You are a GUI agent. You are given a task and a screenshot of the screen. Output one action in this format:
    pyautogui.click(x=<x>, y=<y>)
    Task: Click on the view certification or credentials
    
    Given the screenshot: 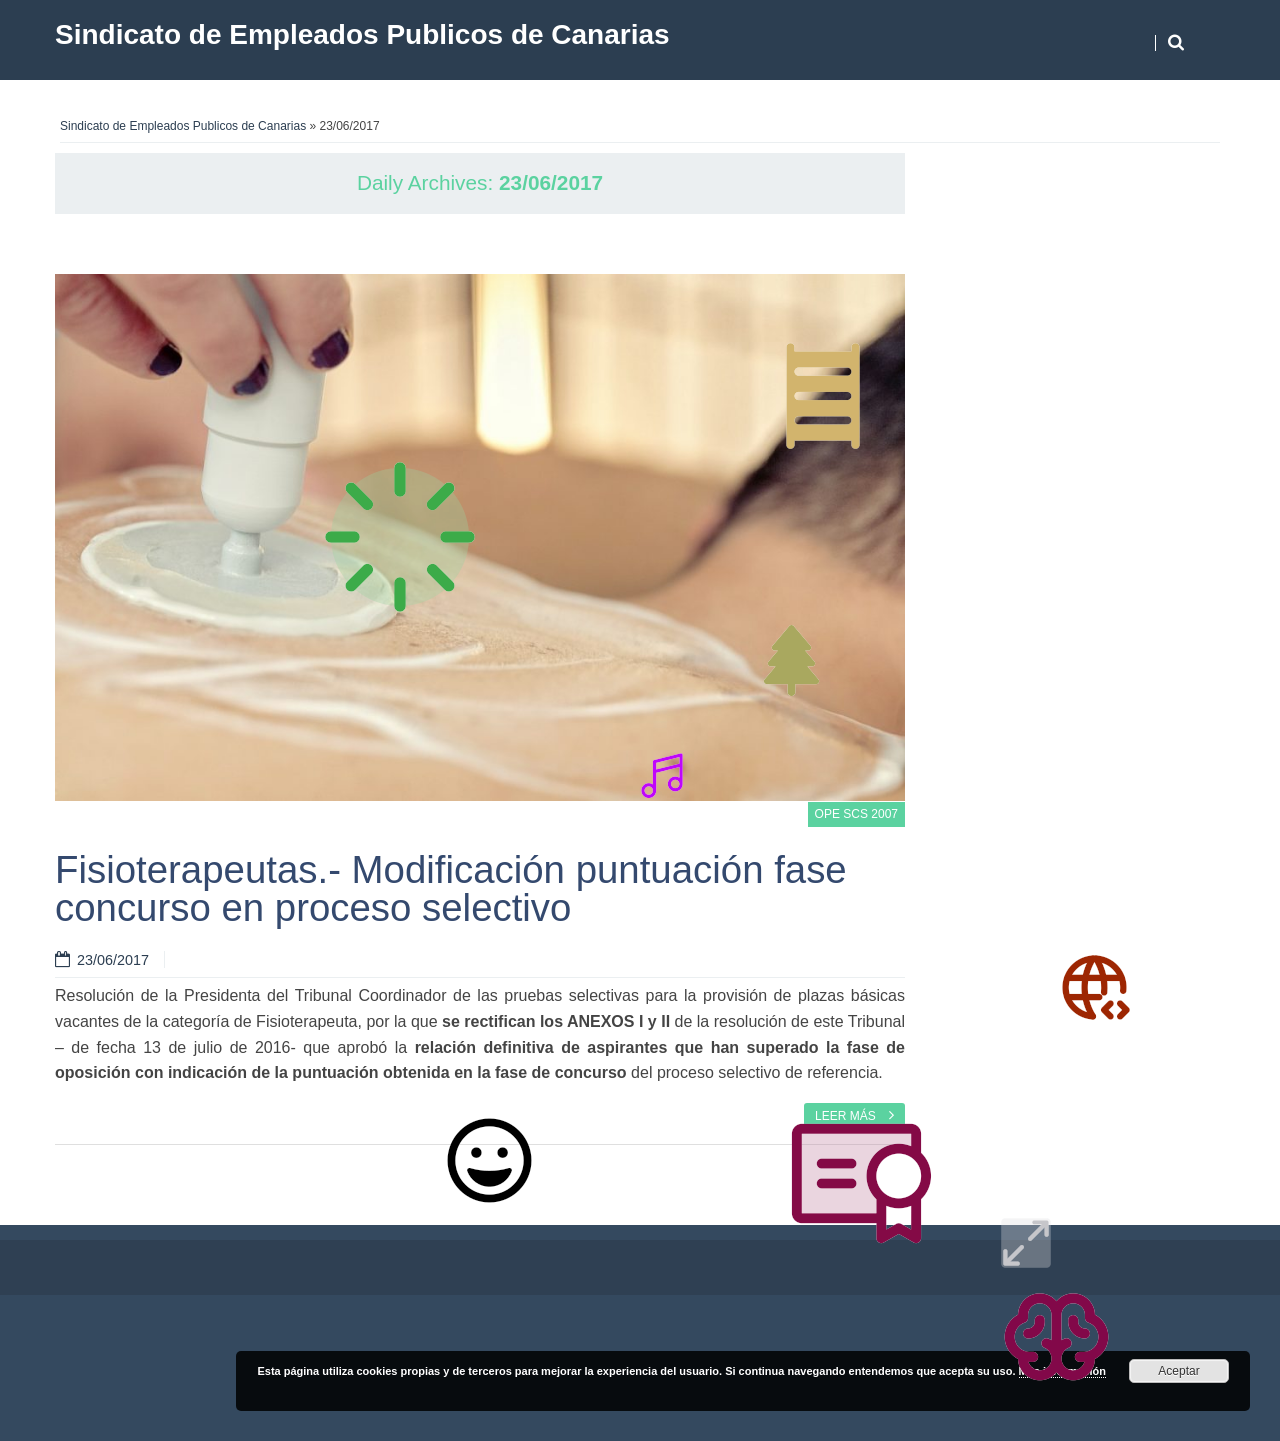 What is the action you would take?
    pyautogui.click(x=856, y=1178)
    